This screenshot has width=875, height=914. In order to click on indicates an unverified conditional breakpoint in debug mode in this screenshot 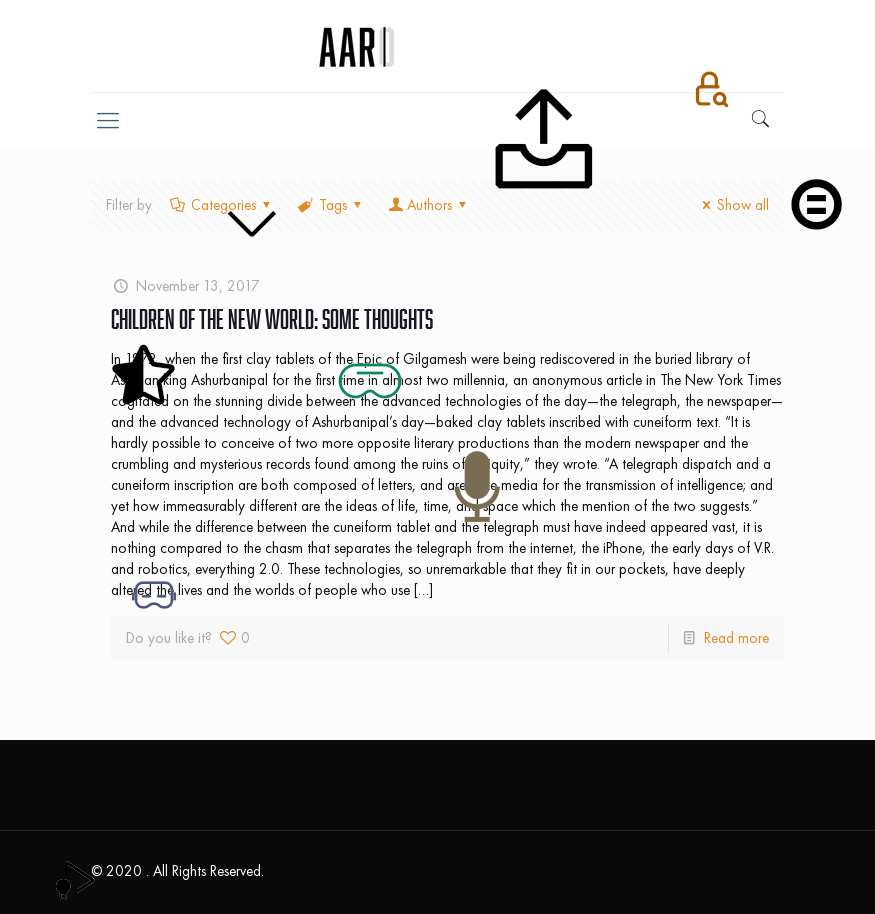, I will do `click(816, 204)`.